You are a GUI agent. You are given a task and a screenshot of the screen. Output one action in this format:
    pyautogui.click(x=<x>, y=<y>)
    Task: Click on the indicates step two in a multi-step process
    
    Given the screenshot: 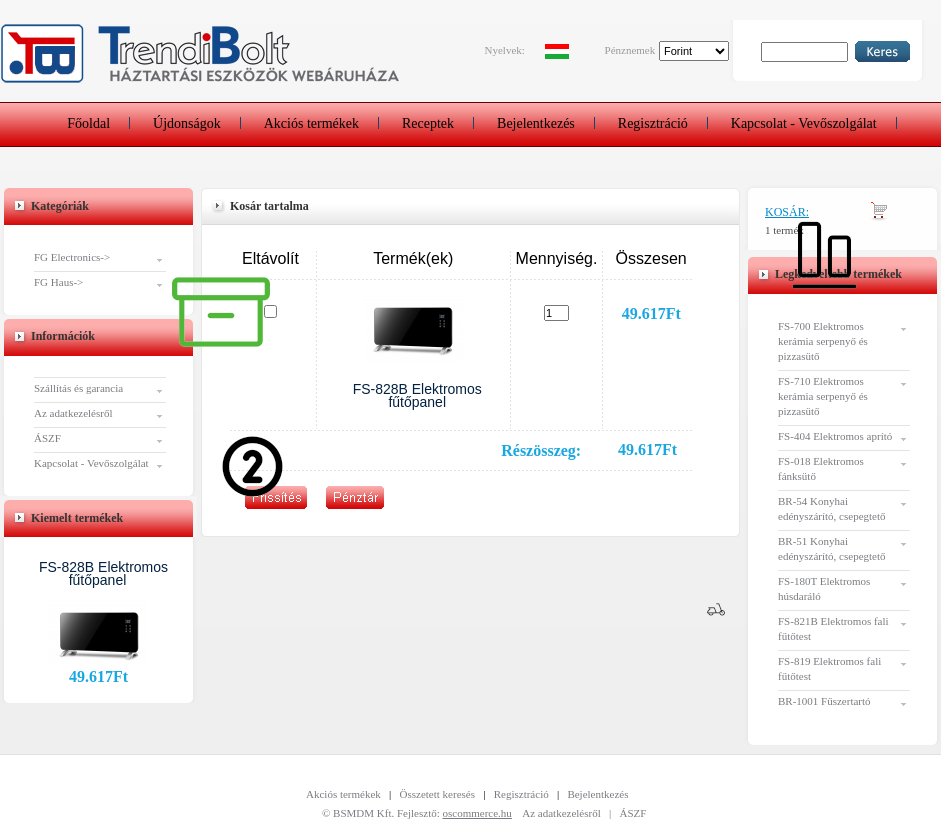 What is the action you would take?
    pyautogui.click(x=252, y=466)
    